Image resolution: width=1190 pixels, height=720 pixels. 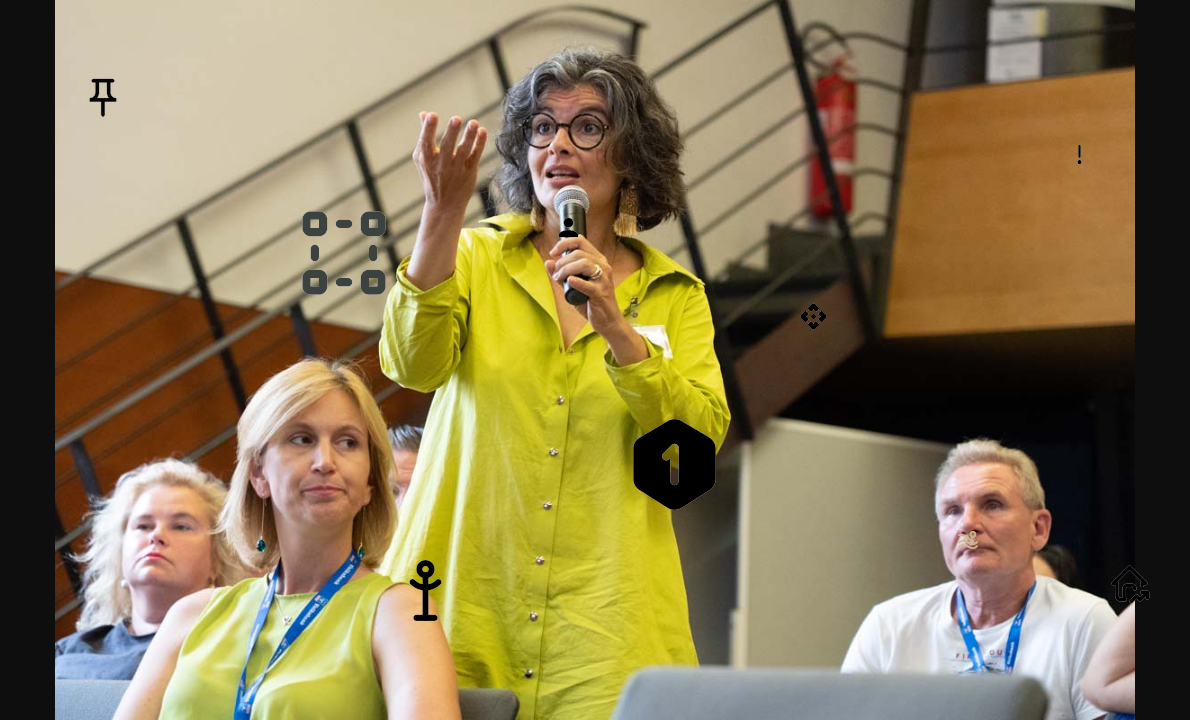 I want to click on view your profile, so click(x=568, y=227).